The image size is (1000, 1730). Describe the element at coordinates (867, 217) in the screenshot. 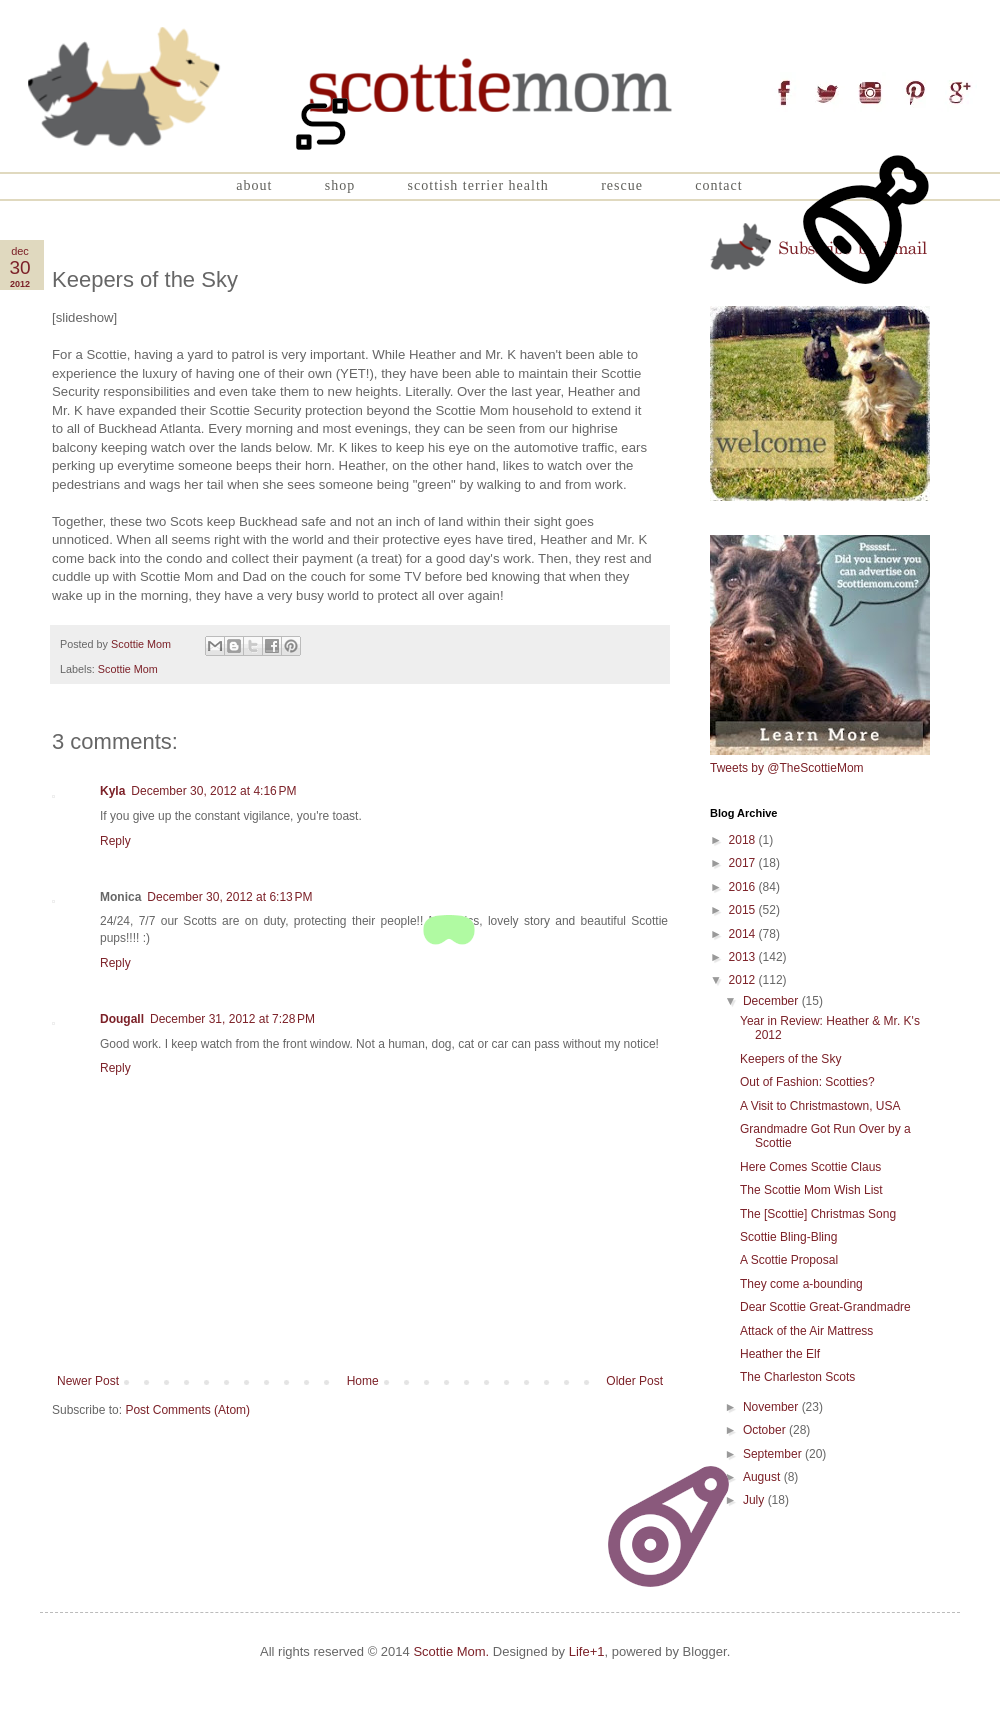

I see `filter recipes by meat dishes` at that location.